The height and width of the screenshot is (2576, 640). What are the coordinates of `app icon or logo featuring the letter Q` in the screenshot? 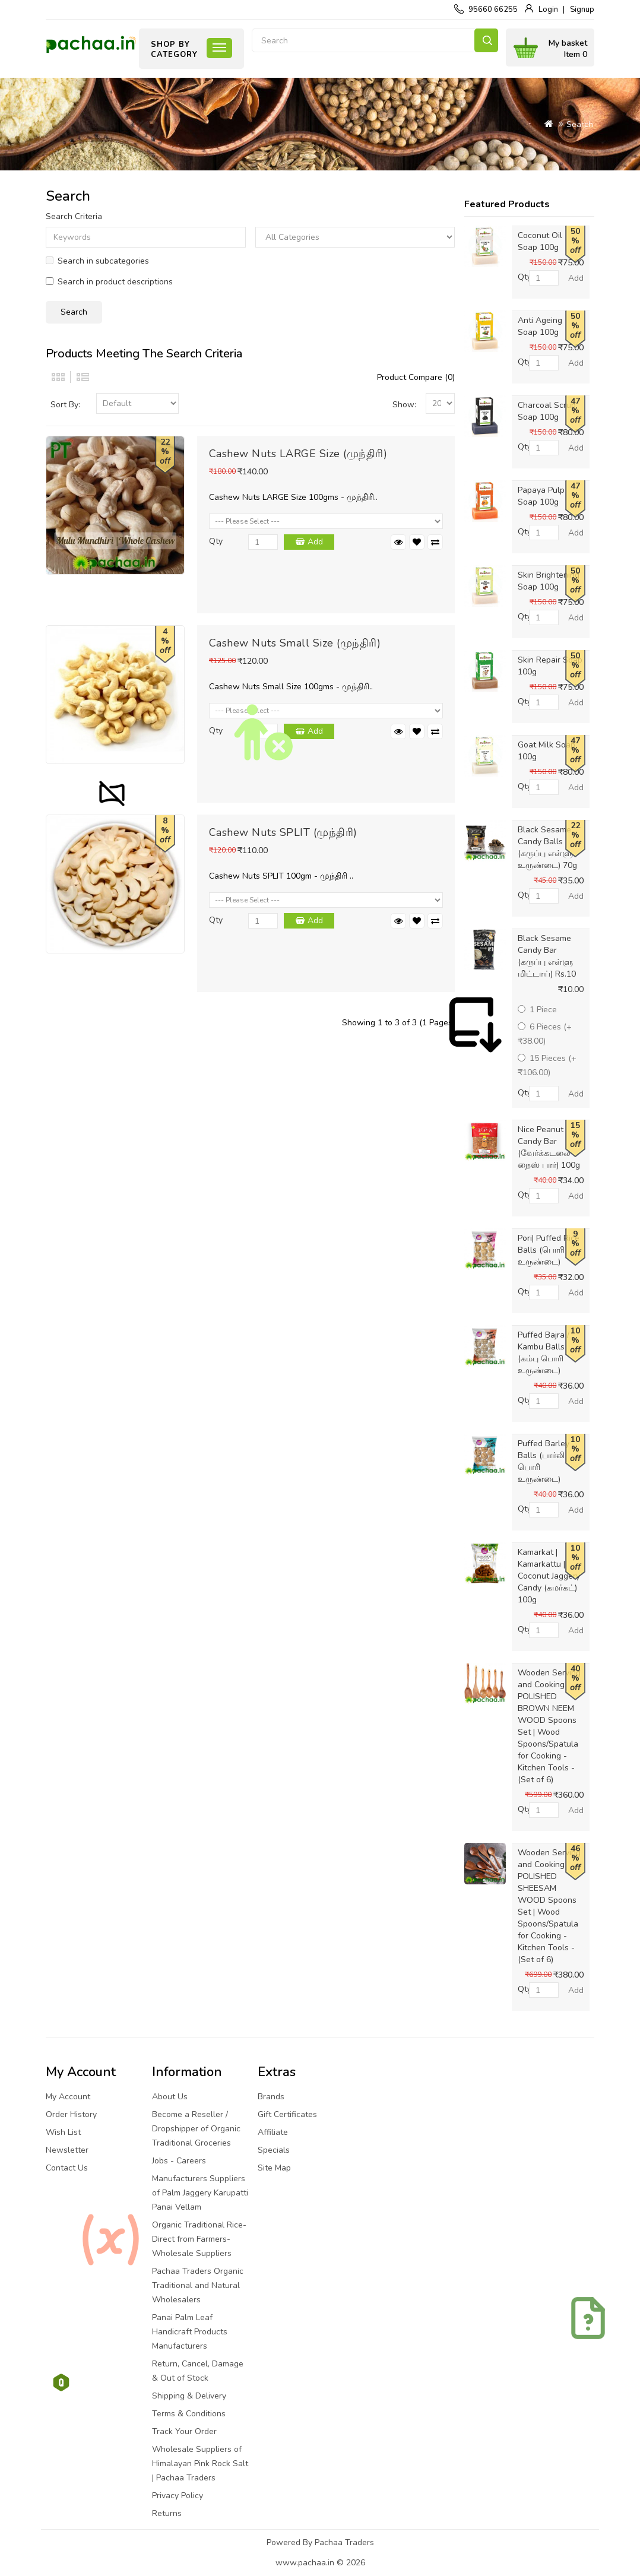 It's located at (61, 2382).